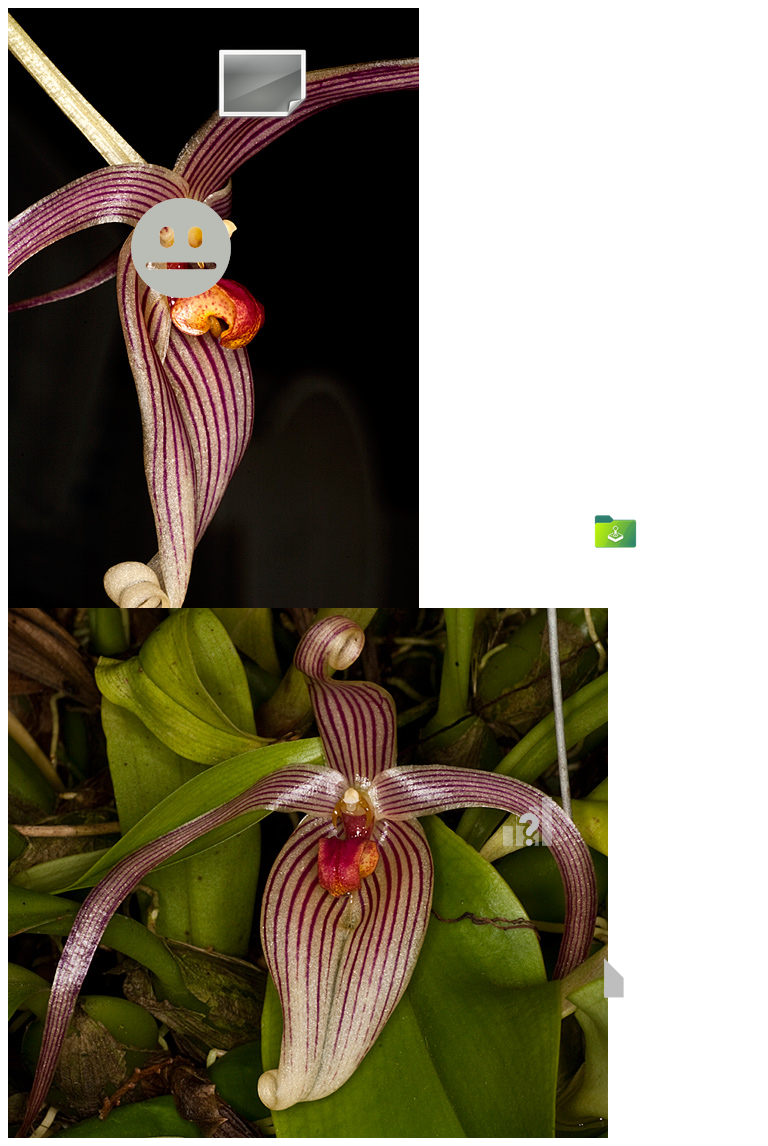 The width and height of the screenshot is (768, 1146). What do you see at coordinates (614, 978) in the screenshot?
I see `start text selection from the right side` at bounding box center [614, 978].